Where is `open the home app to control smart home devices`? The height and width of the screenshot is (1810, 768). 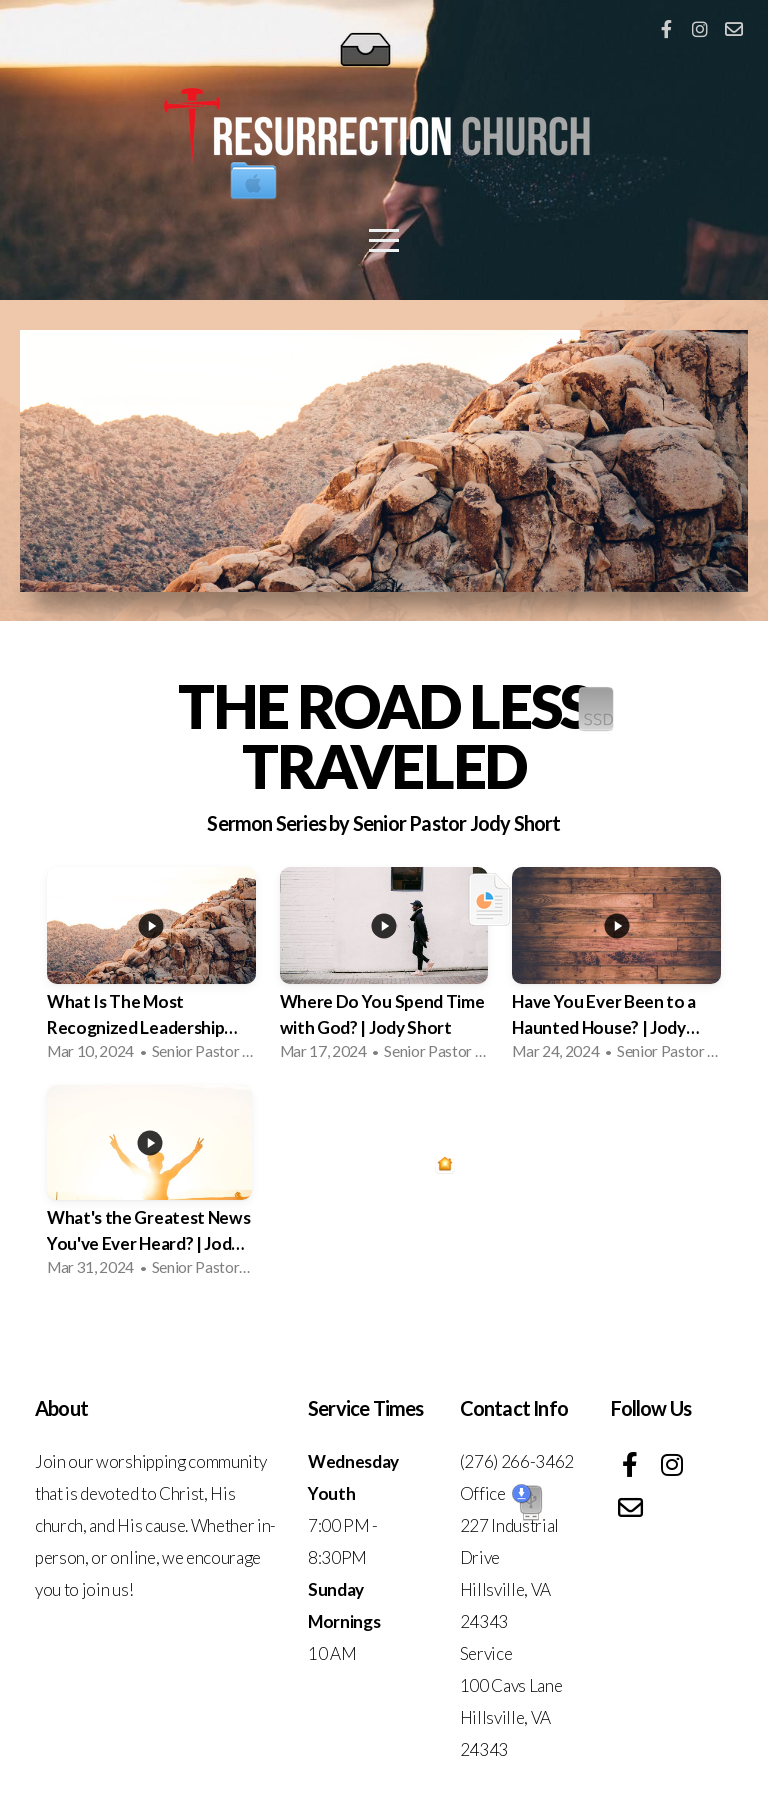 open the home app to control smart home devices is located at coordinates (445, 1164).